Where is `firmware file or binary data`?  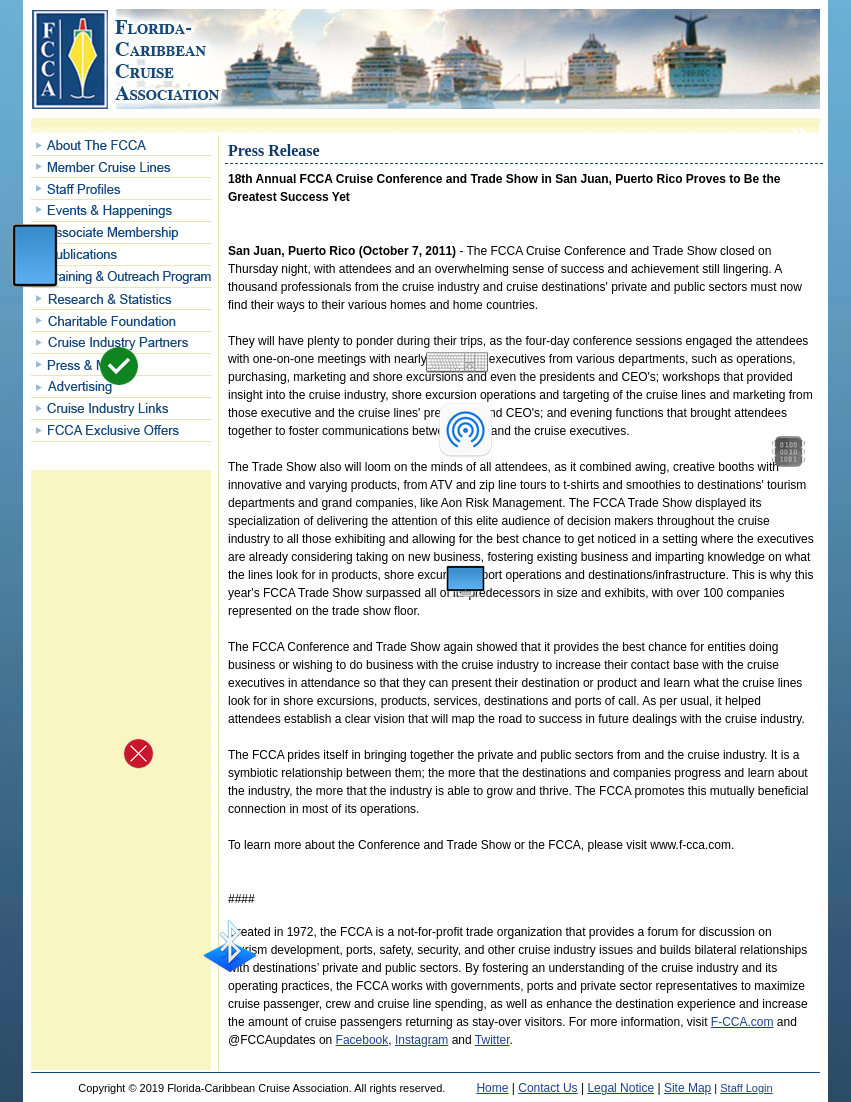
firmware file or binary data is located at coordinates (788, 451).